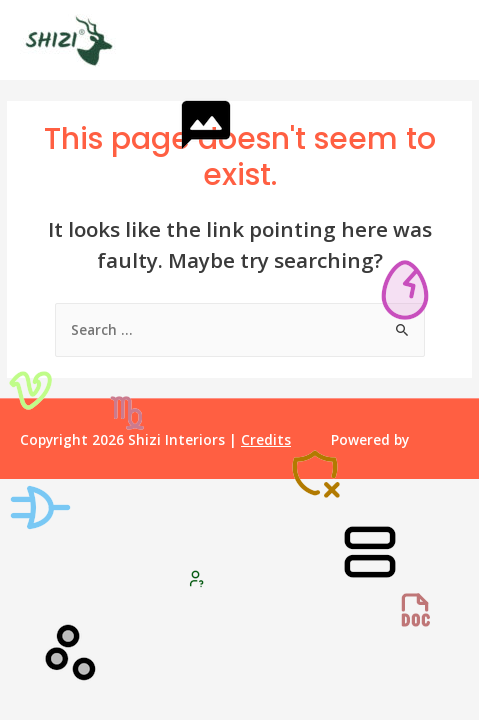  Describe the element at coordinates (195, 578) in the screenshot. I see `unknown or unidentified user` at that location.